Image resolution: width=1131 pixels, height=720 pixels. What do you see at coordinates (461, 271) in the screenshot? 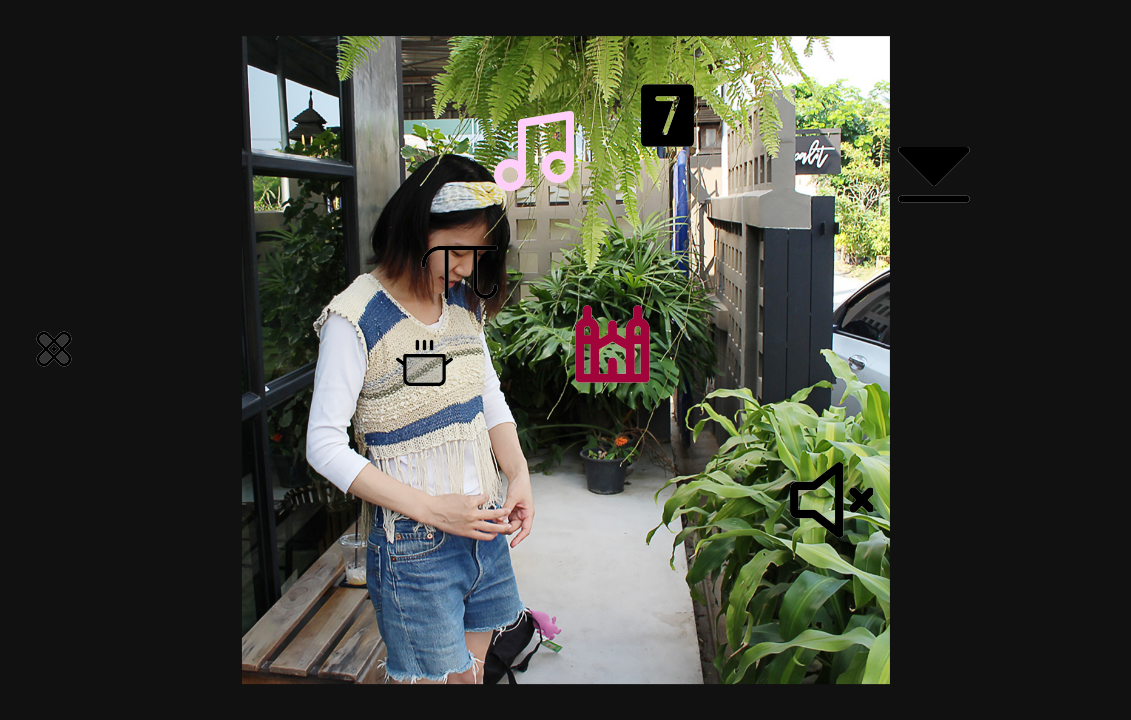
I see `access mathematical or scientific calculator functions` at bounding box center [461, 271].